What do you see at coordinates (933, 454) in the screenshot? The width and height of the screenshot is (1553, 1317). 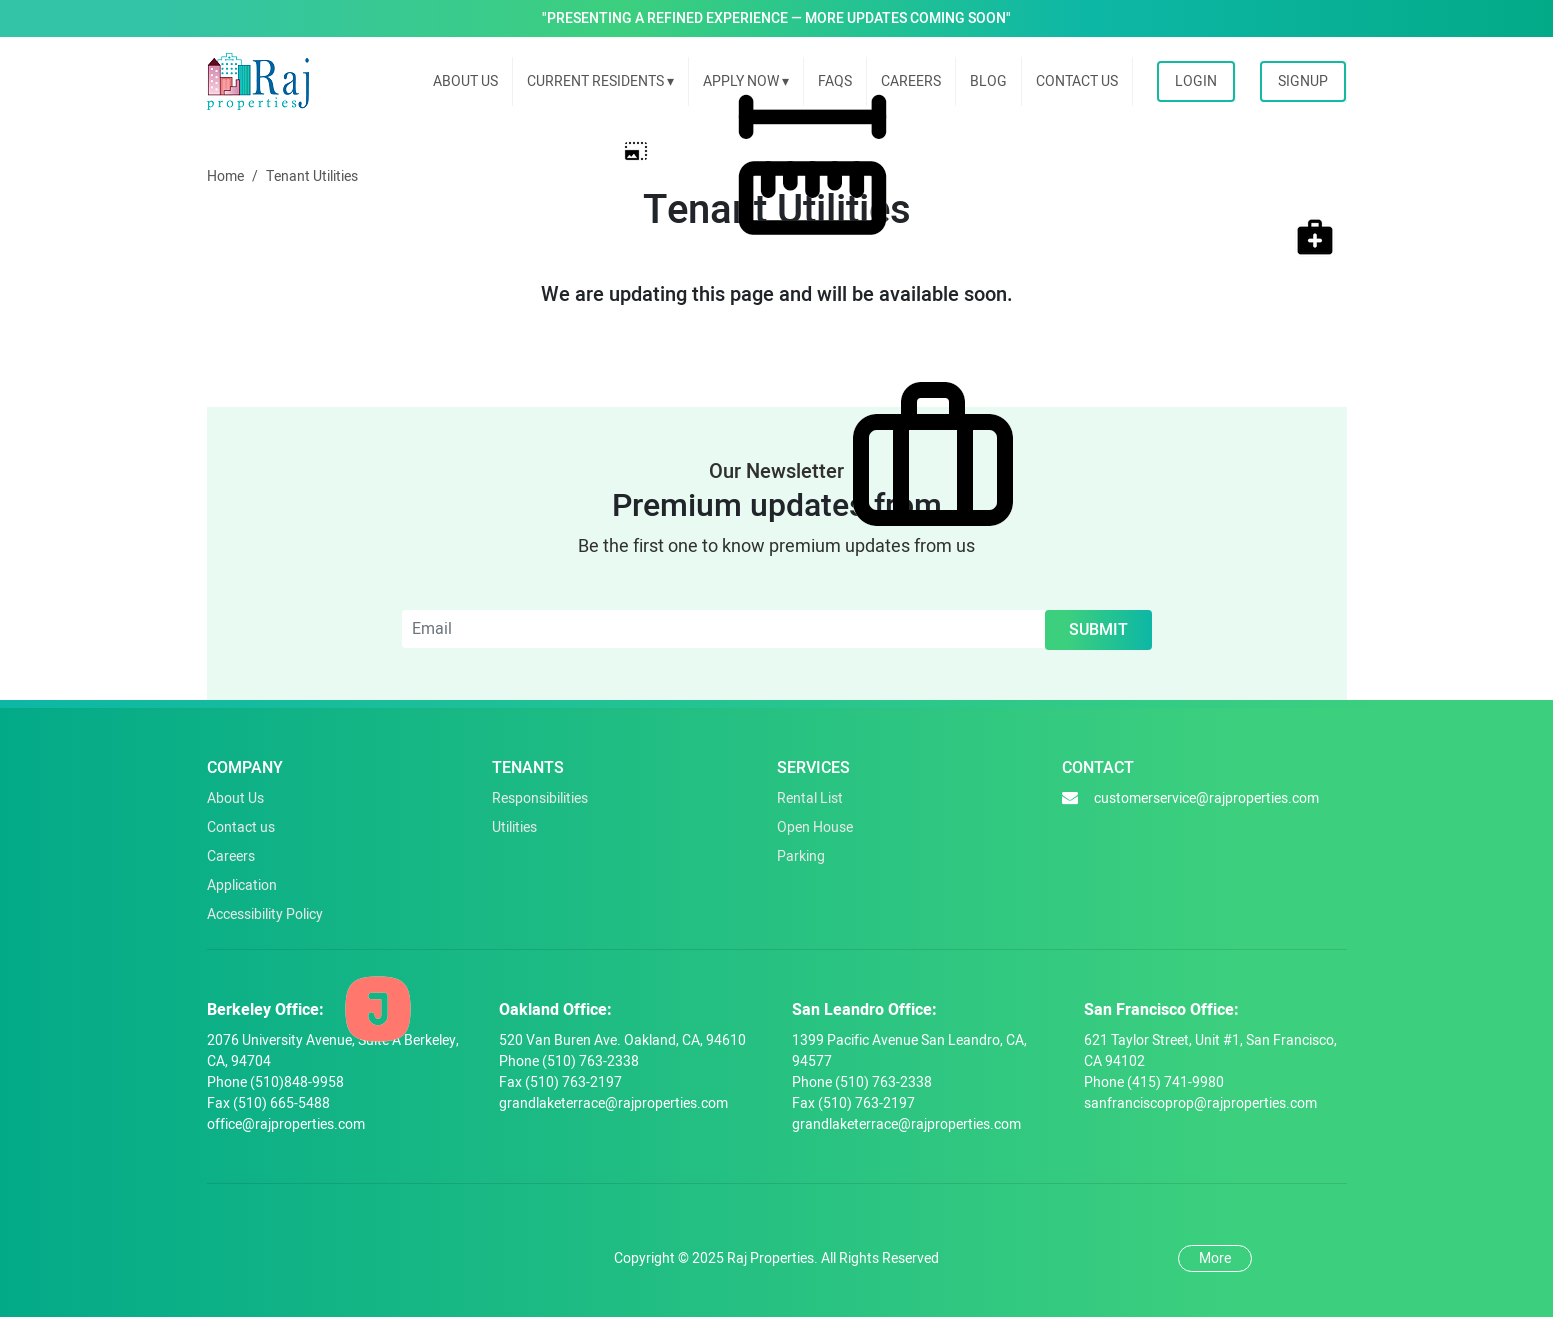 I see `access work or business-related content` at bounding box center [933, 454].